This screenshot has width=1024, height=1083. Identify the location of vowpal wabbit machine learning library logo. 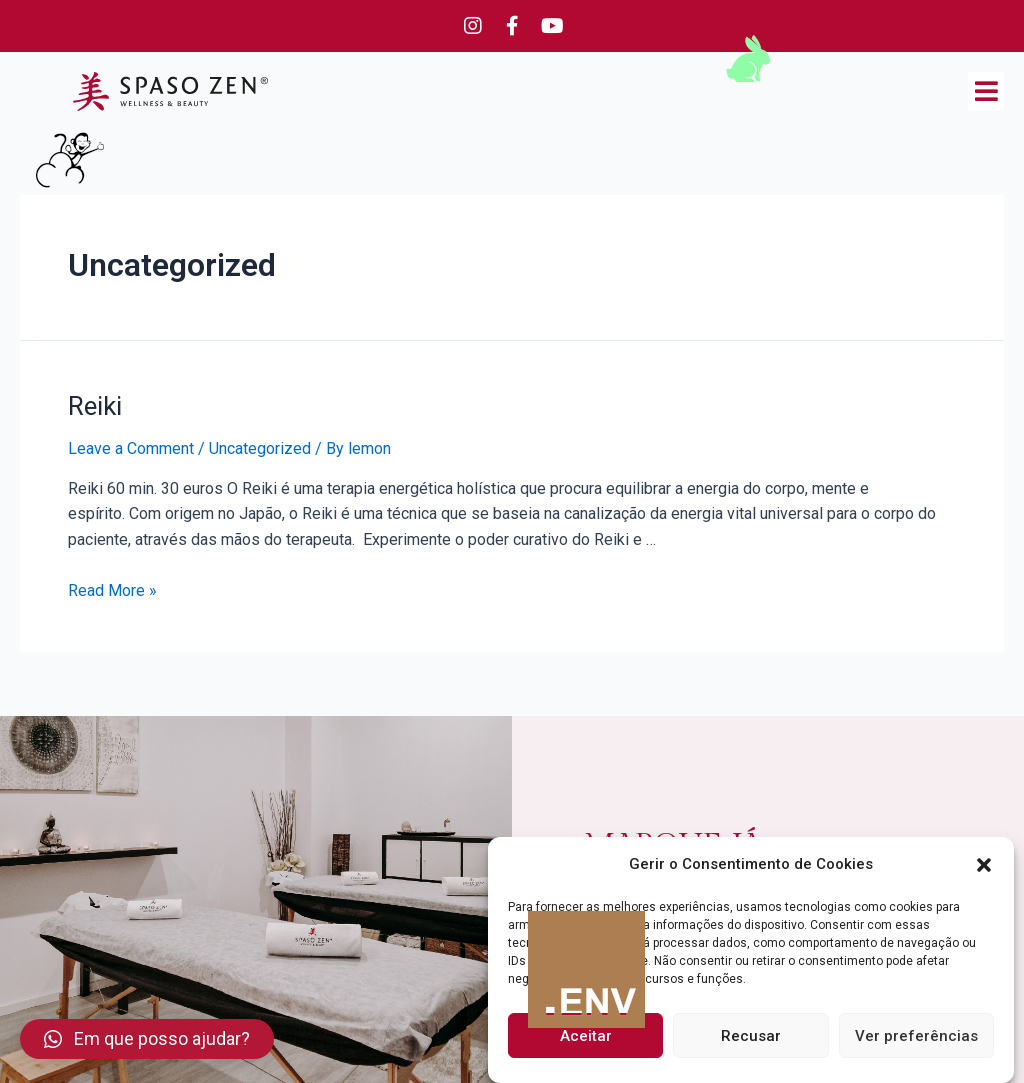
(748, 58).